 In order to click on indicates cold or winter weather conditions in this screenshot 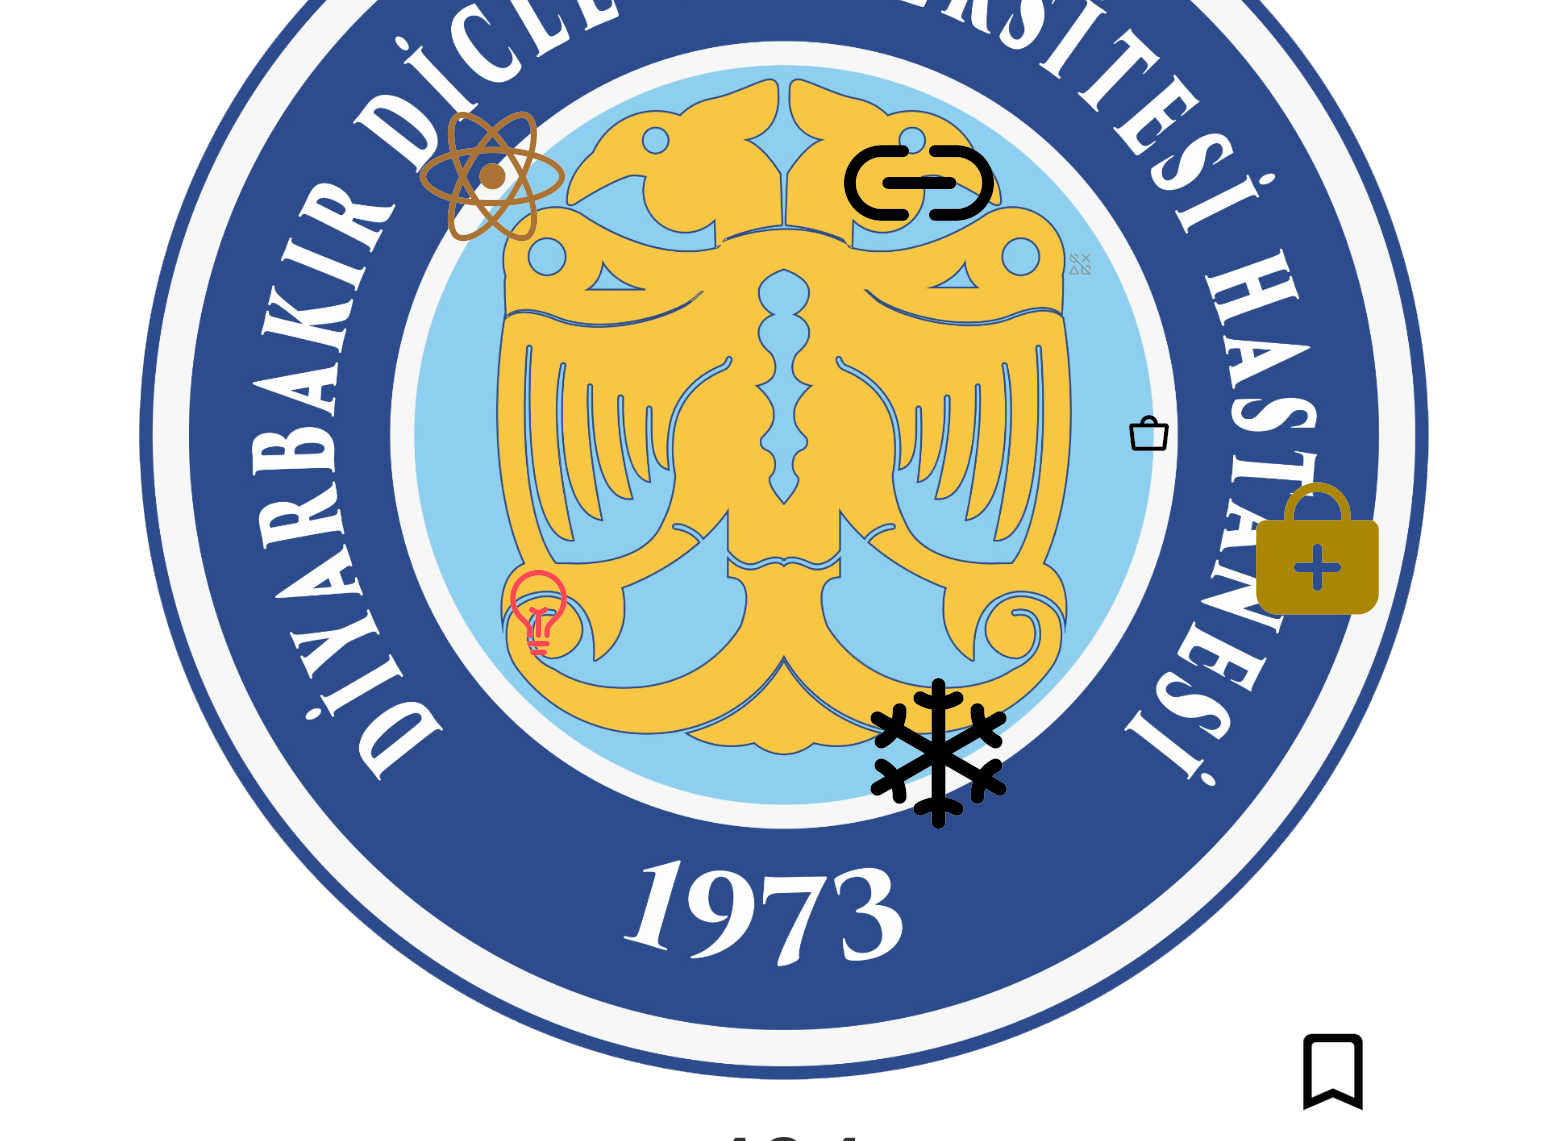, I will do `click(938, 753)`.